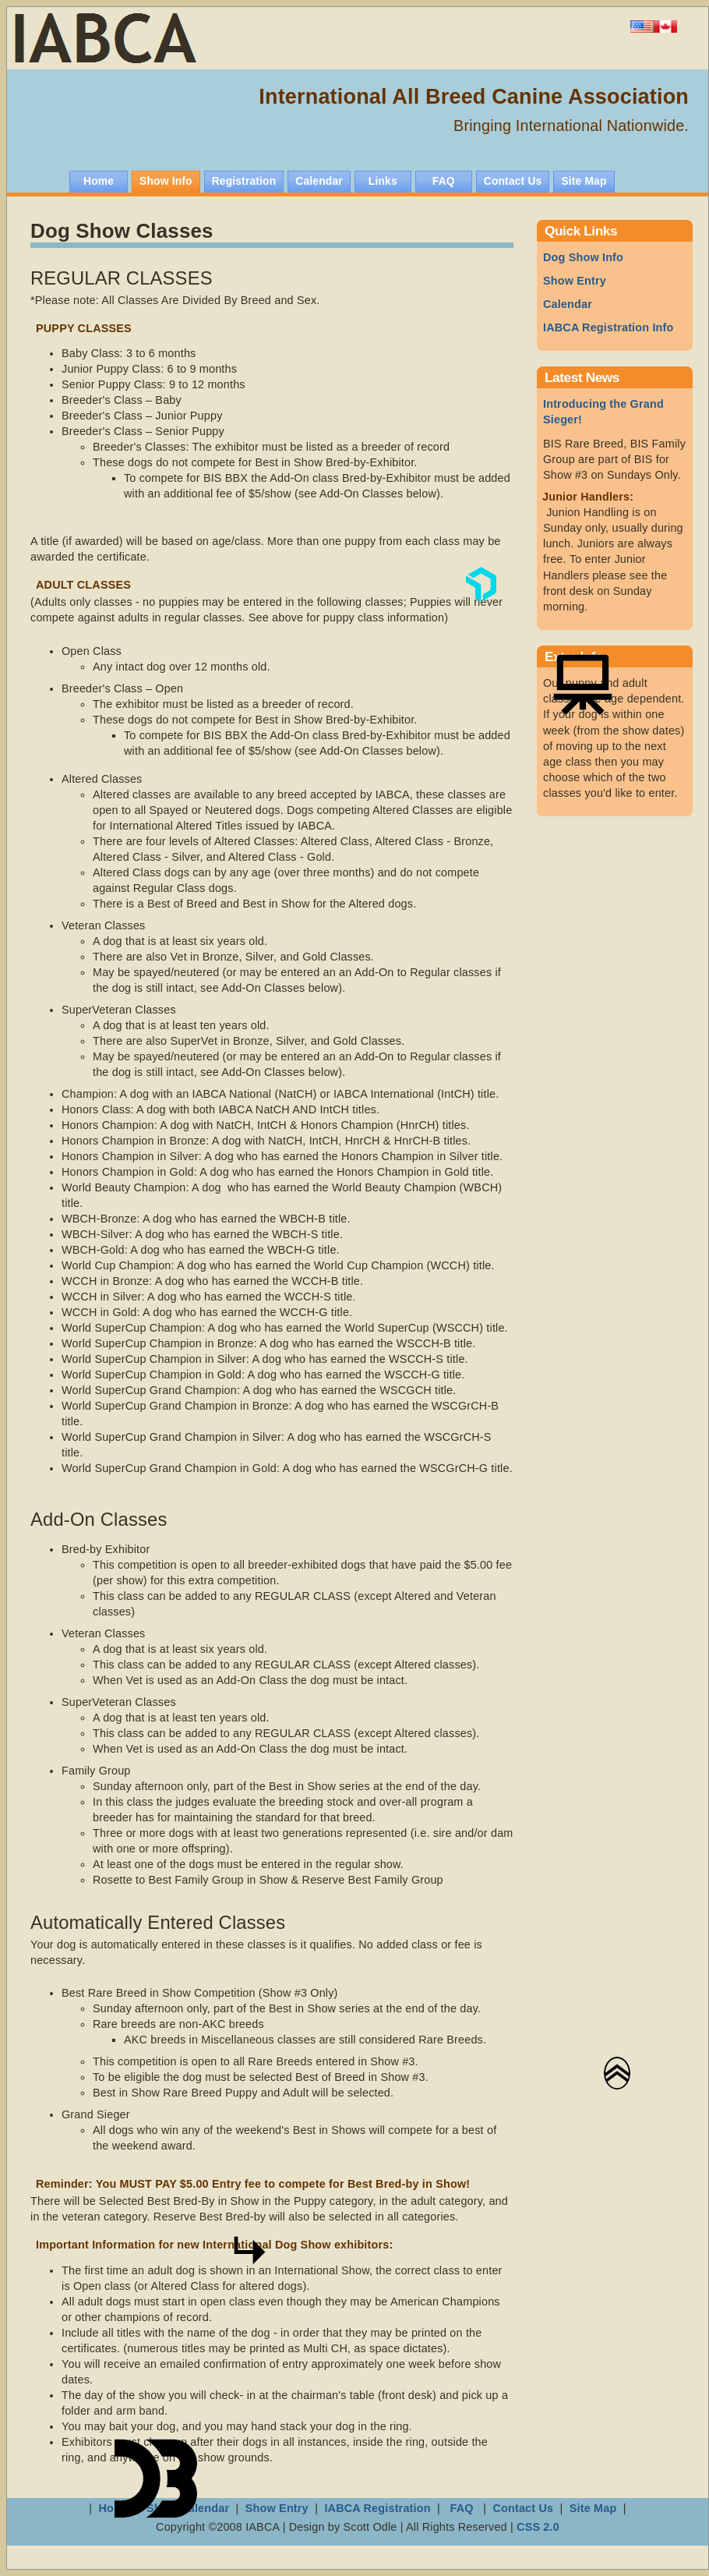 Image resolution: width=709 pixels, height=2576 pixels. Describe the element at coordinates (481, 584) in the screenshot. I see `new relic application performance monitoring logo` at that location.